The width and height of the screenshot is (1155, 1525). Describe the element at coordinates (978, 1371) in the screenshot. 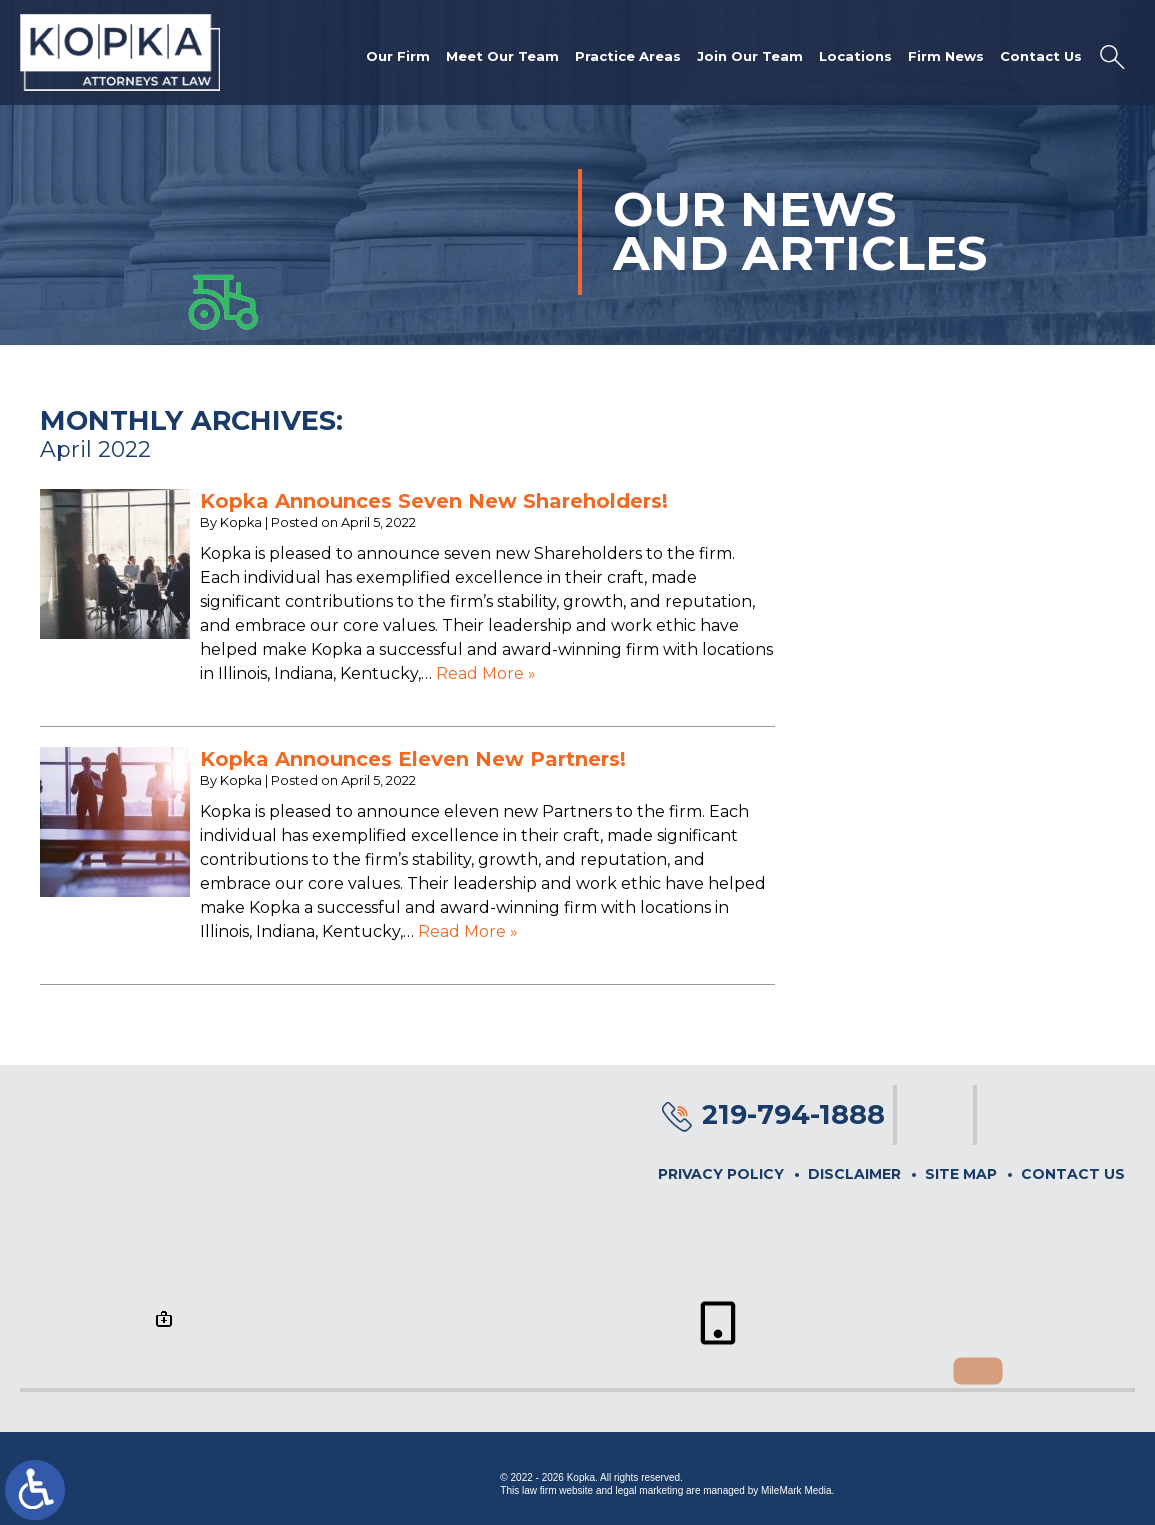

I see `crop image to 16:9 aspect ratio` at that location.